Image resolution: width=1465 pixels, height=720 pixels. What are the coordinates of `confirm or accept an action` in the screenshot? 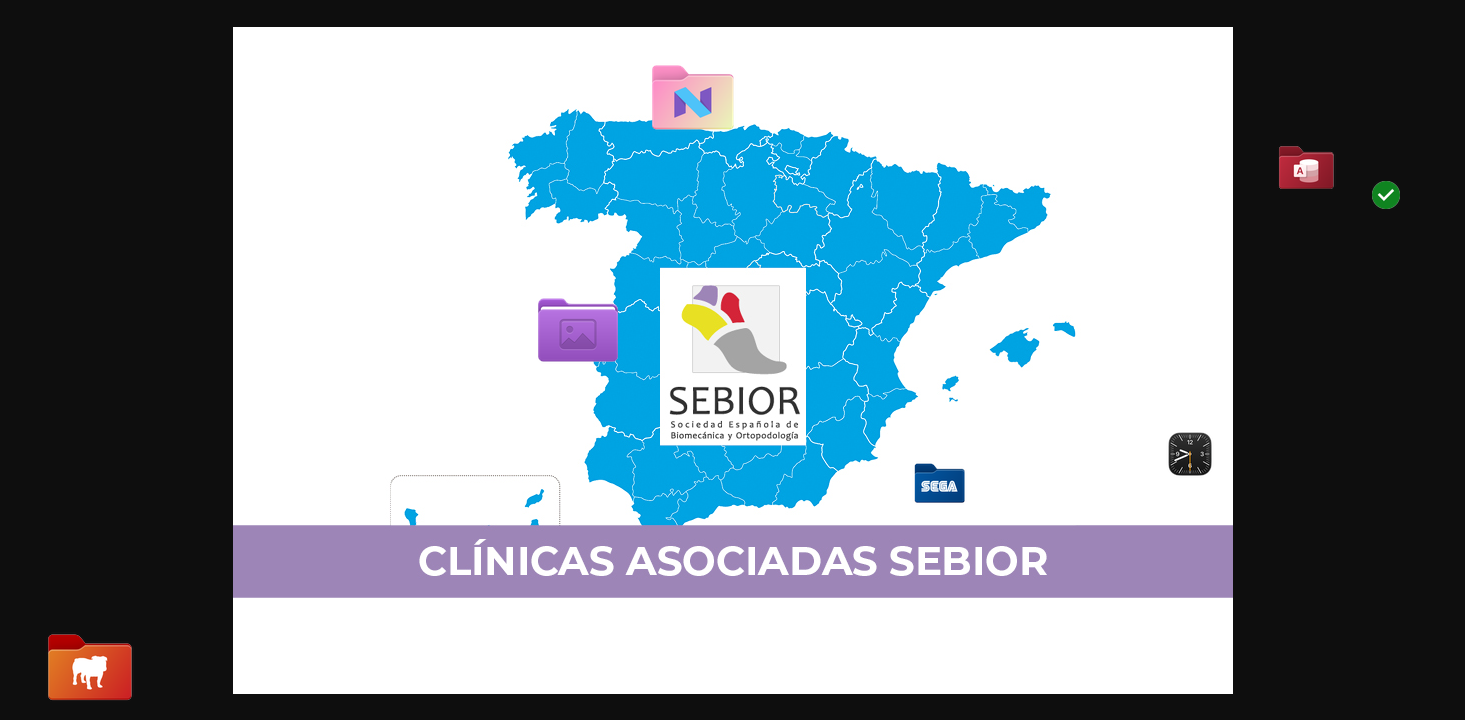 It's located at (1386, 195).